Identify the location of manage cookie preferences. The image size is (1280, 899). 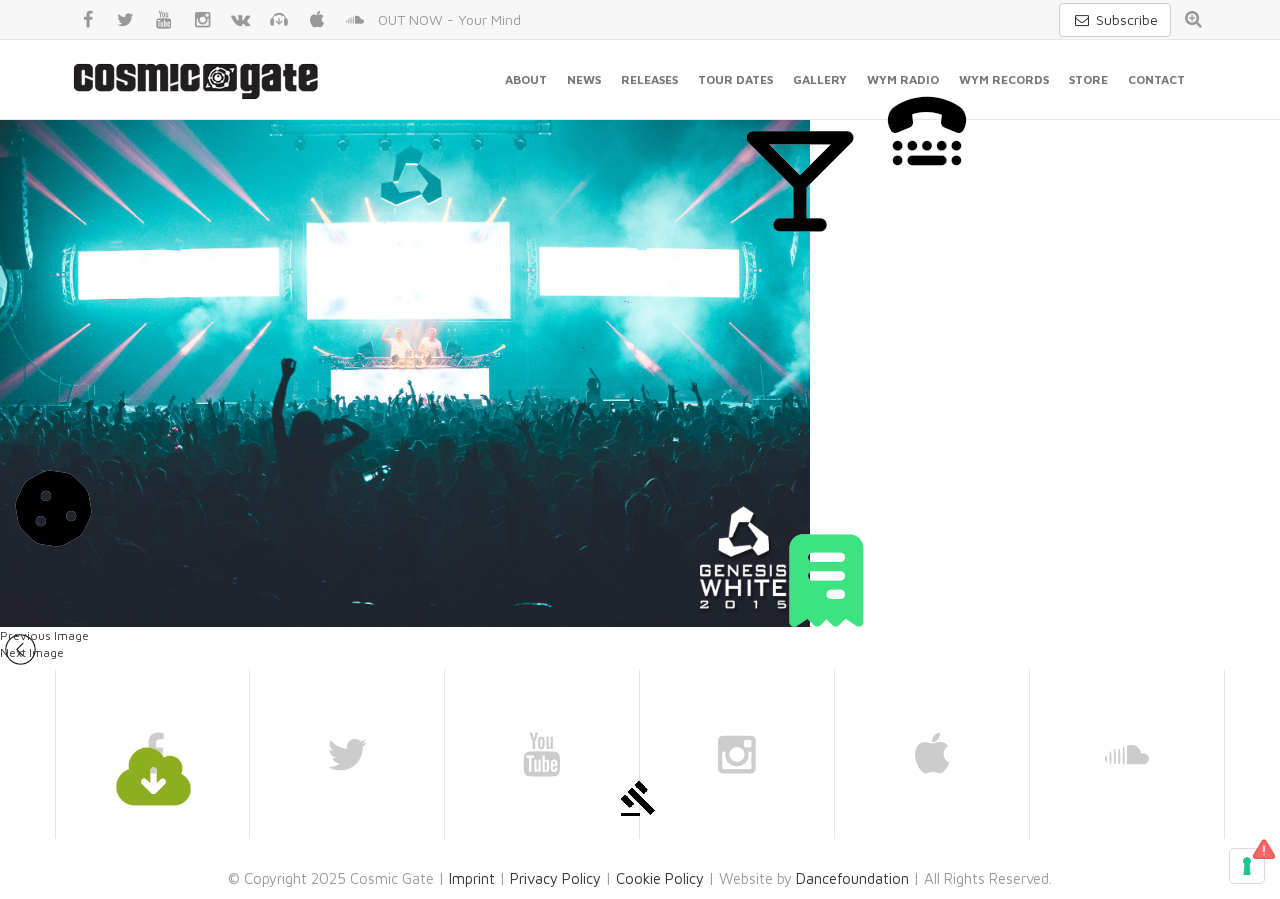
(53, 508).